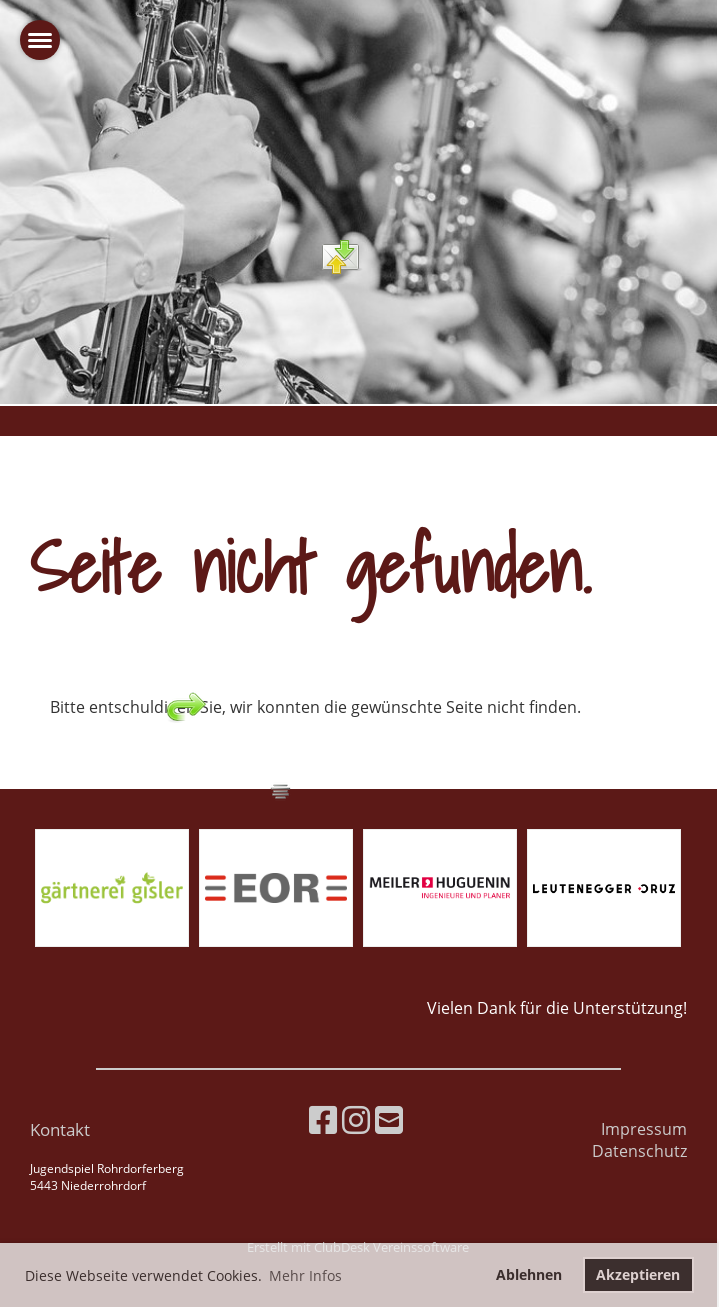  What do you see at coordinates (186, 705) in the screenshot?
I see `redo the last undone action` at bounding box center [186, 705].